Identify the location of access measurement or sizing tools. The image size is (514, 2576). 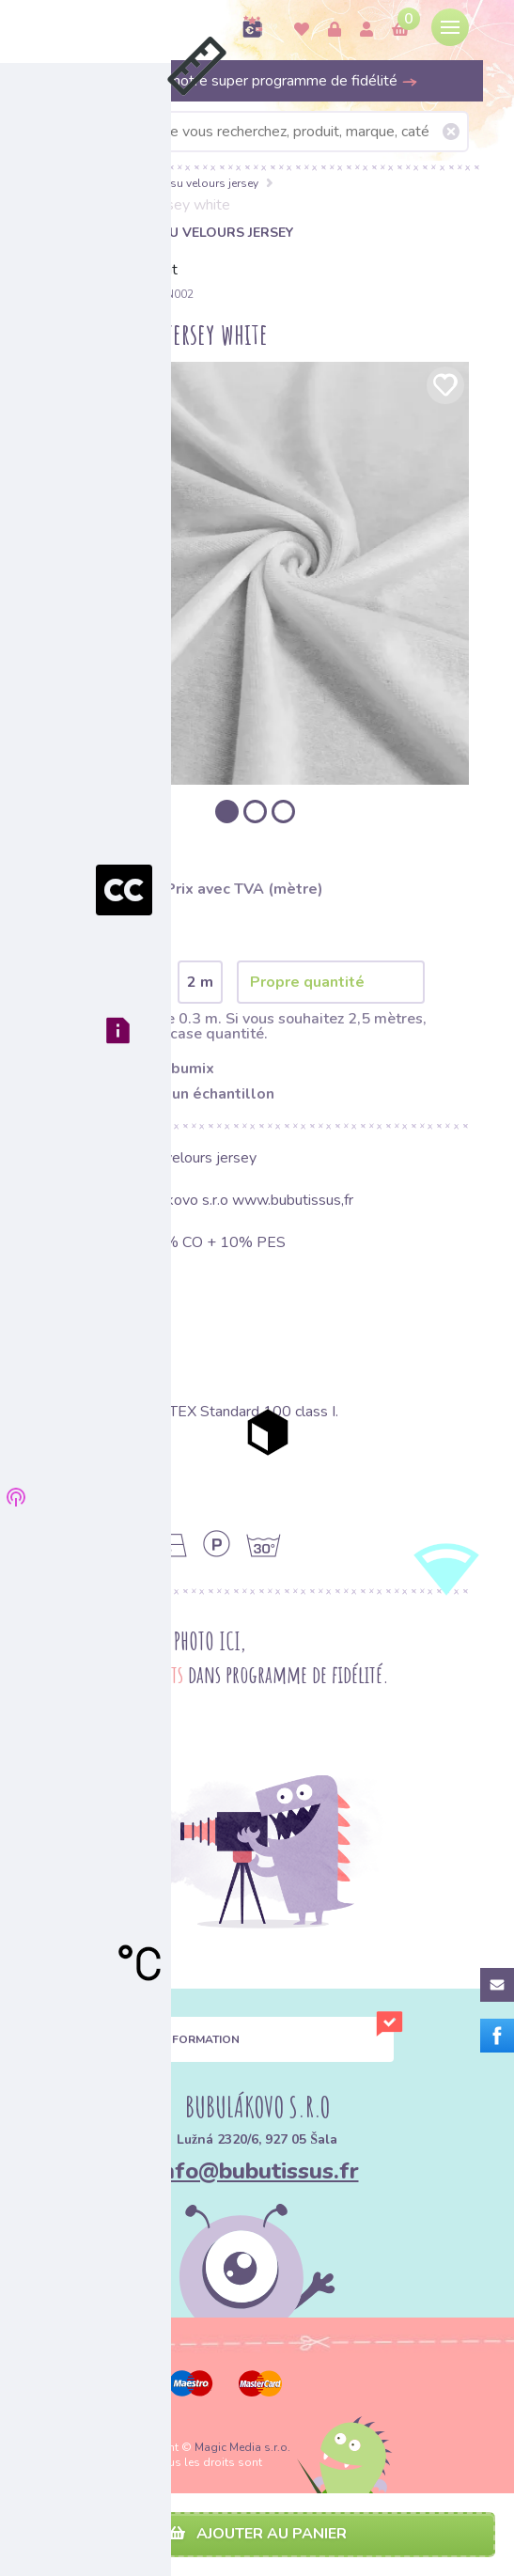
(196, 64).